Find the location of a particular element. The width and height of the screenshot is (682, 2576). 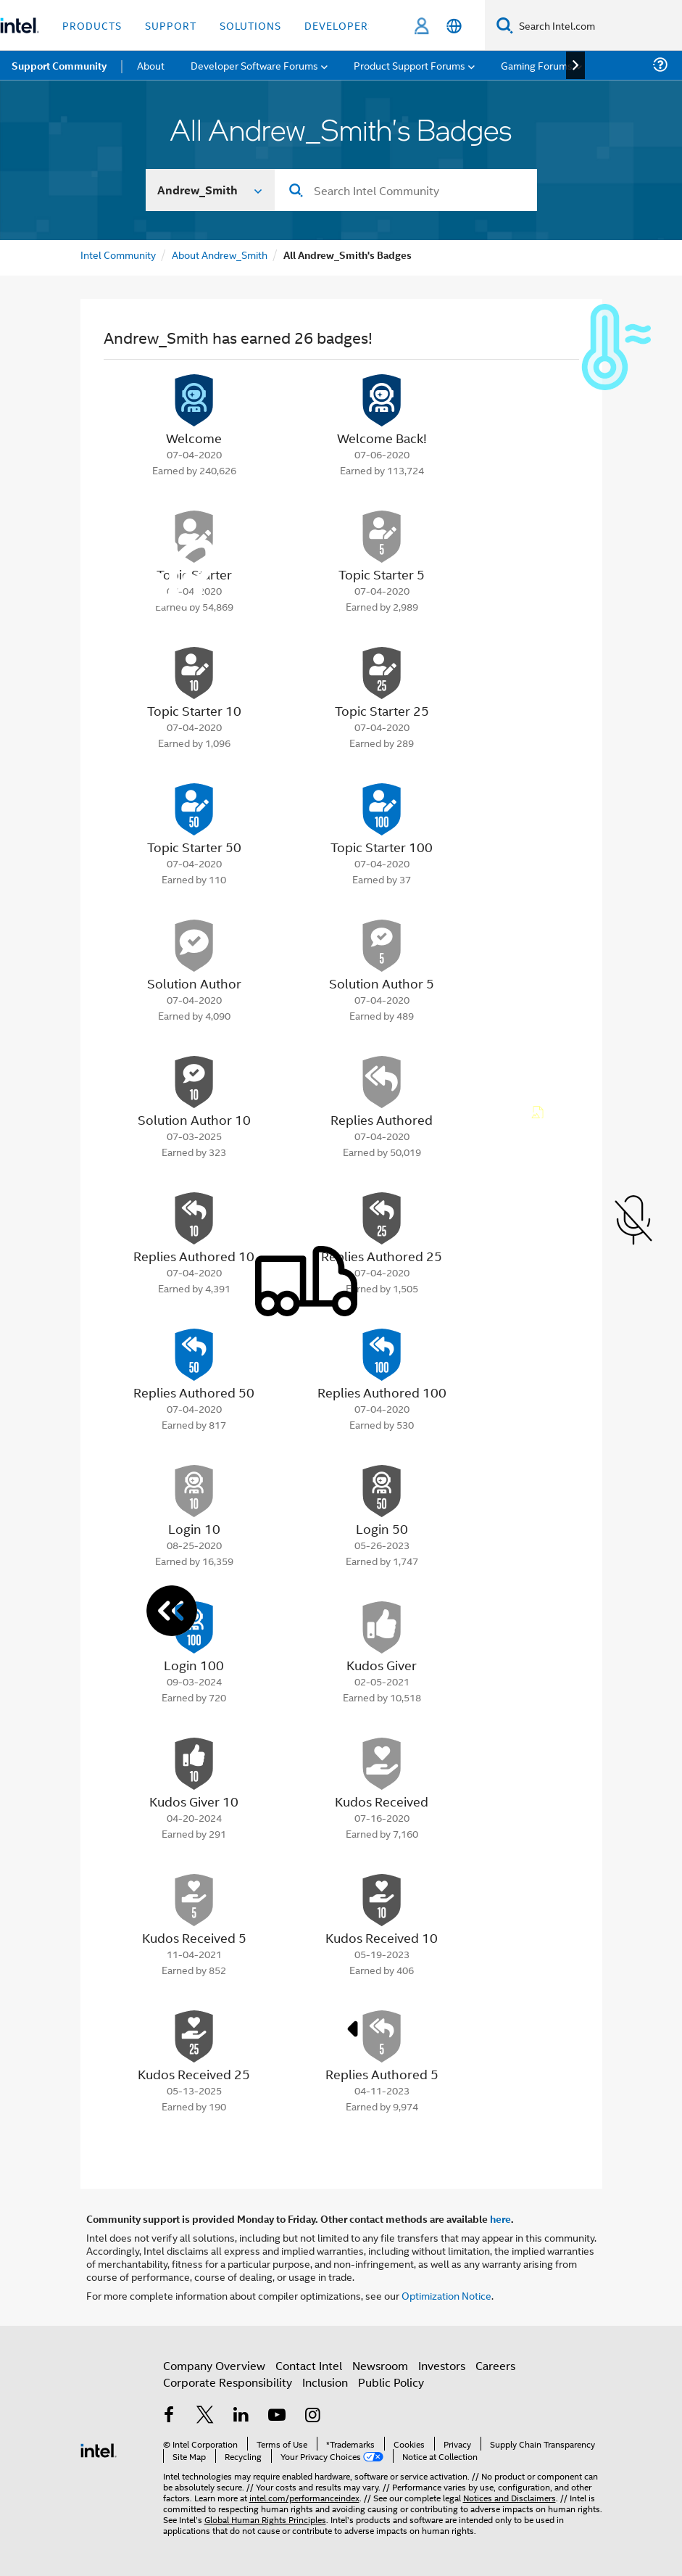

track shipment or delivery status is located at coordinates (306, 1281).